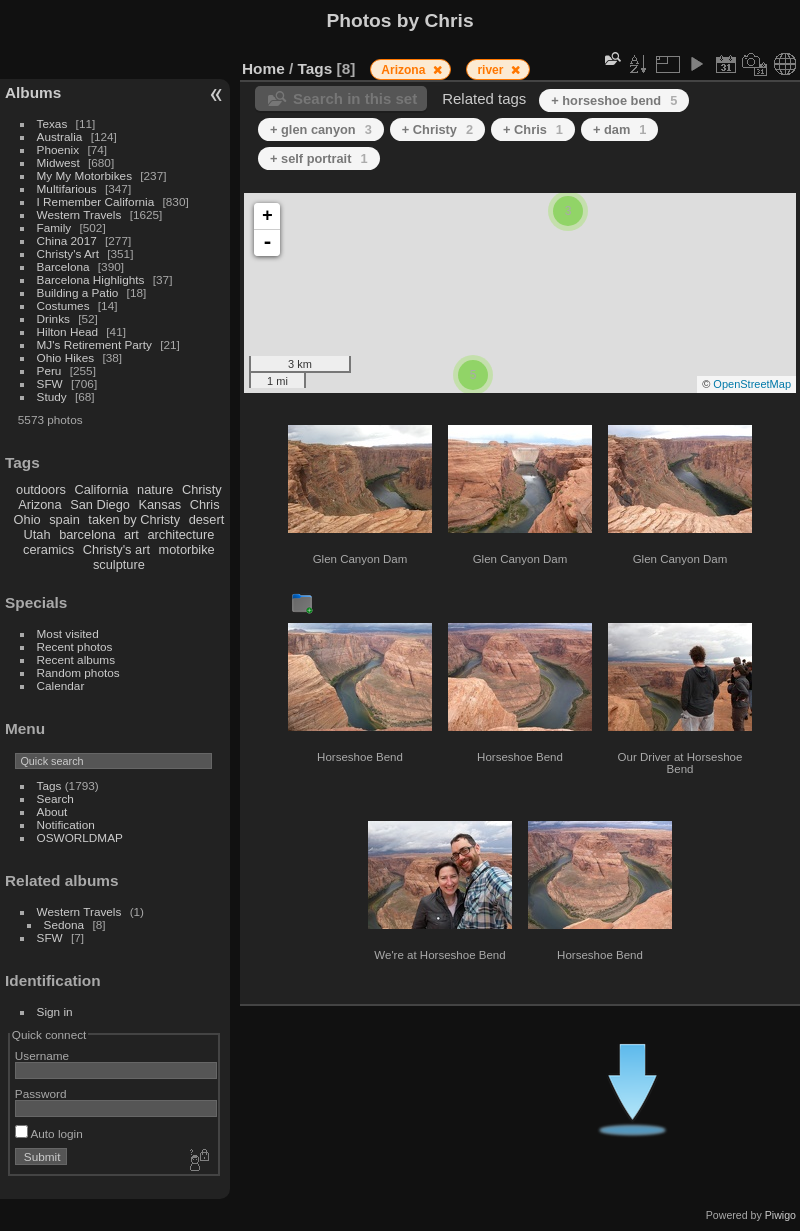 The height and width of the screenshot is (1231, 800). Describe the element at coordinates (302, 603) in the screenshot. I see `create a new folder` at that location.